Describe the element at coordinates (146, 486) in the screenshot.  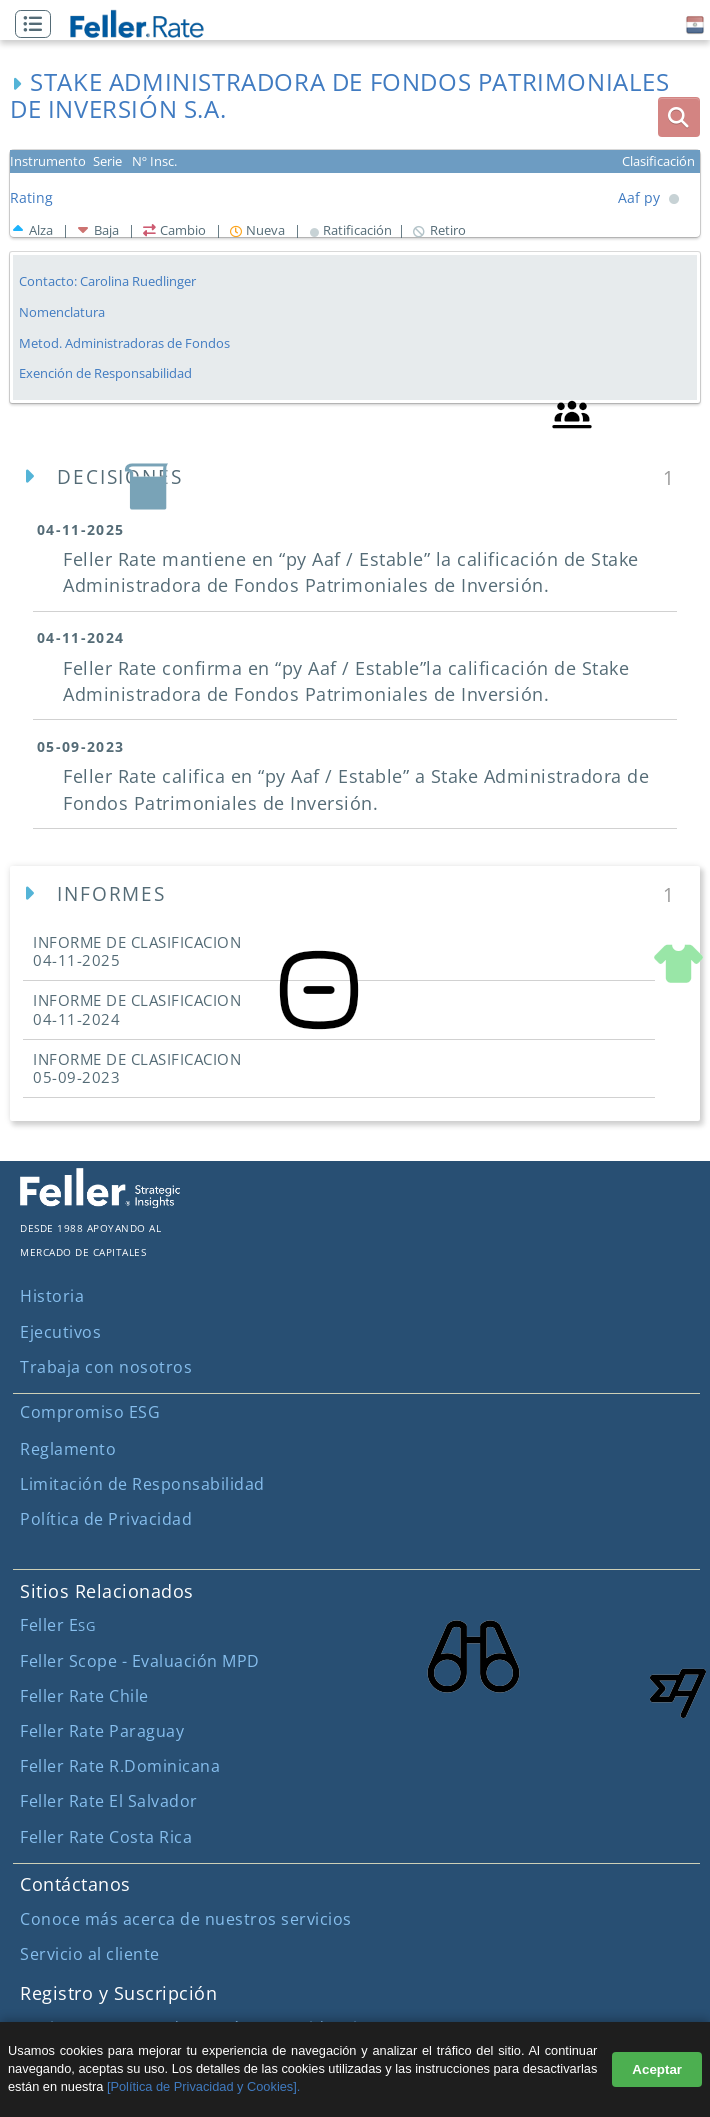
I see `access experimental or beta features` at that location.